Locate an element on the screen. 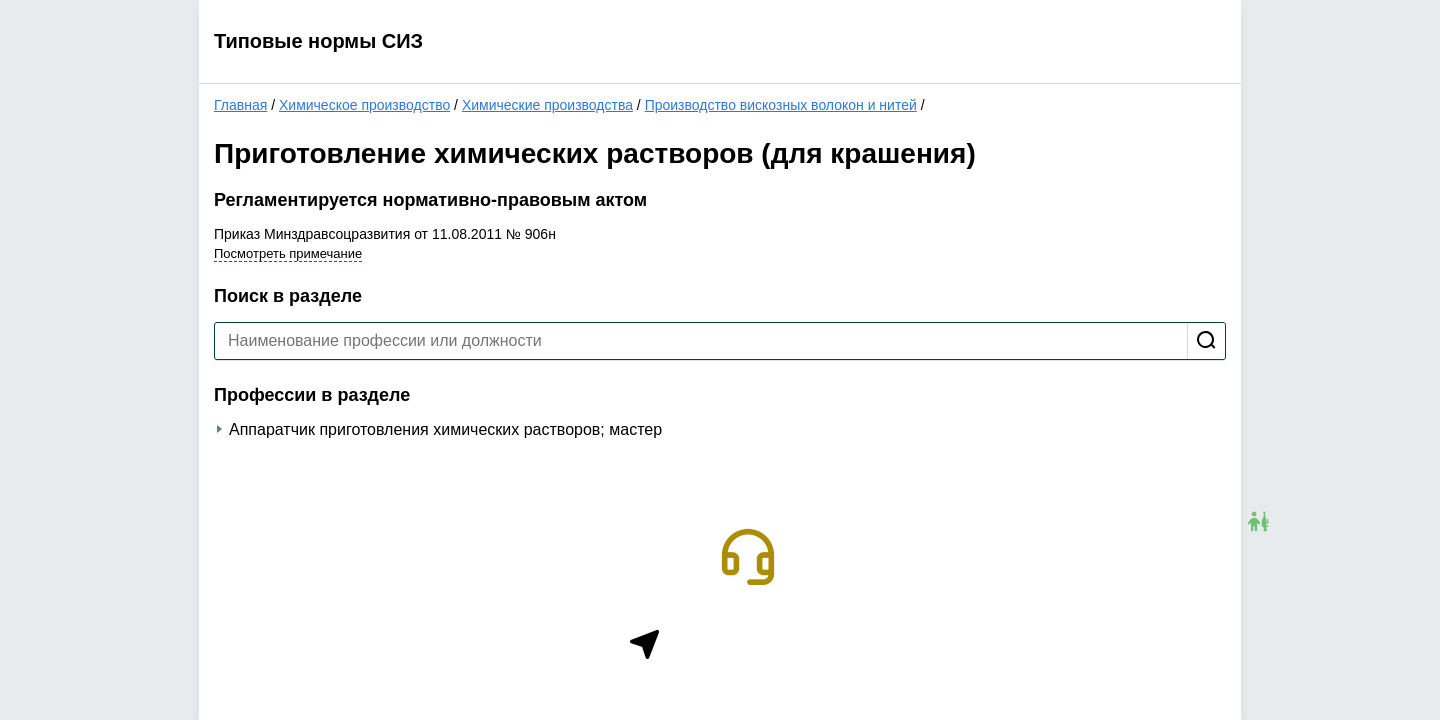 The height and width of the screenshot is (720, 1440). contact customer support is located at coordinates (748, 555).